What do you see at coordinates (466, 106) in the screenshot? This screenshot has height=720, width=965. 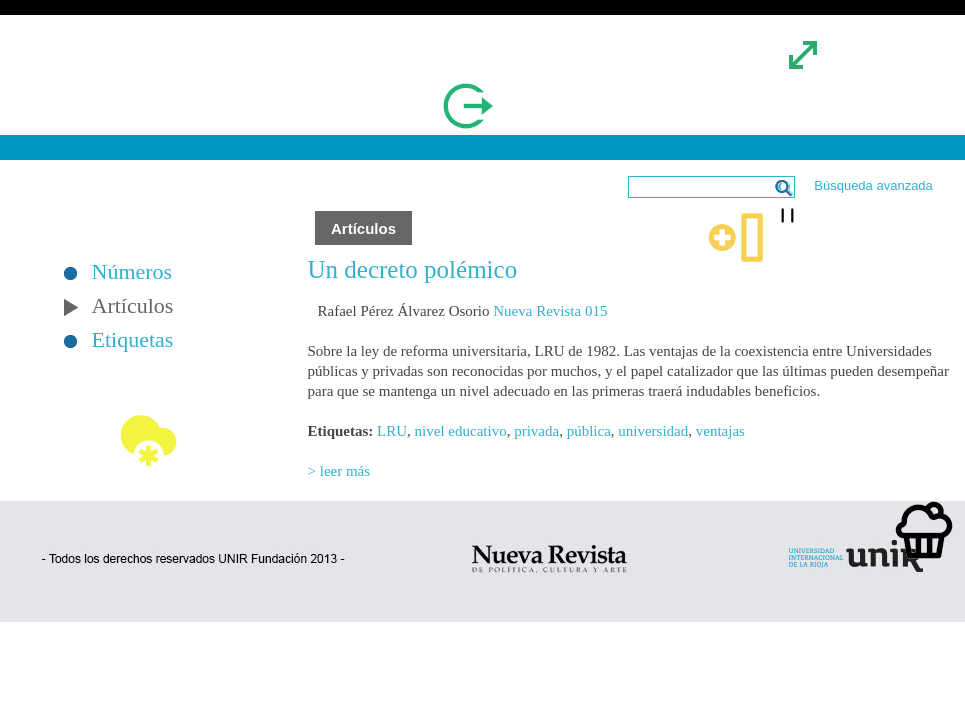 I see `log out of your account` at bounding box center [466, 106].